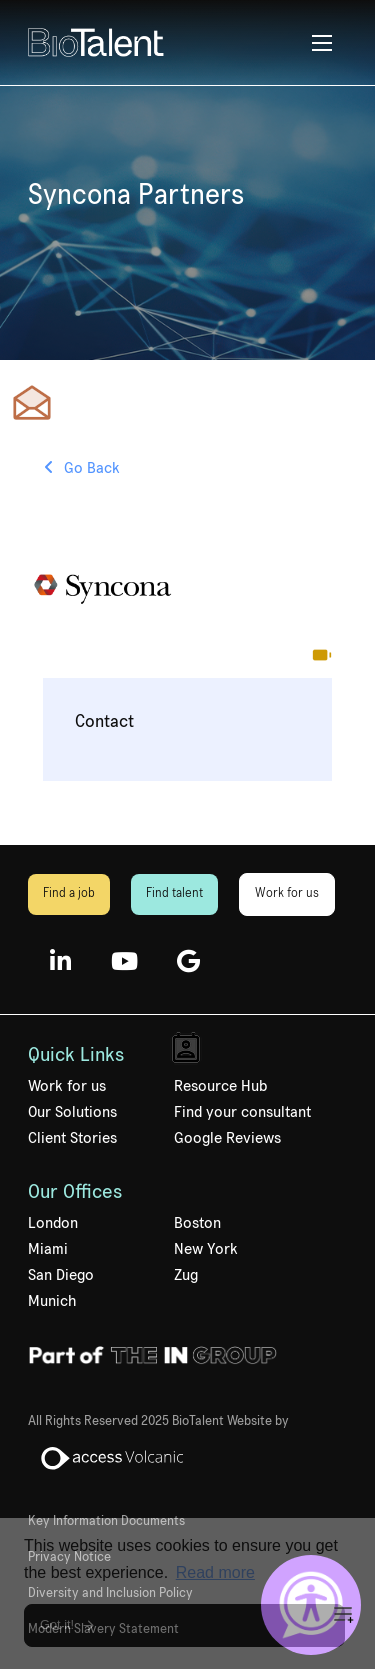 The height and width of the screenshot is (1669, 375). I want to click on add a new item to the list, so click(343, 1614).